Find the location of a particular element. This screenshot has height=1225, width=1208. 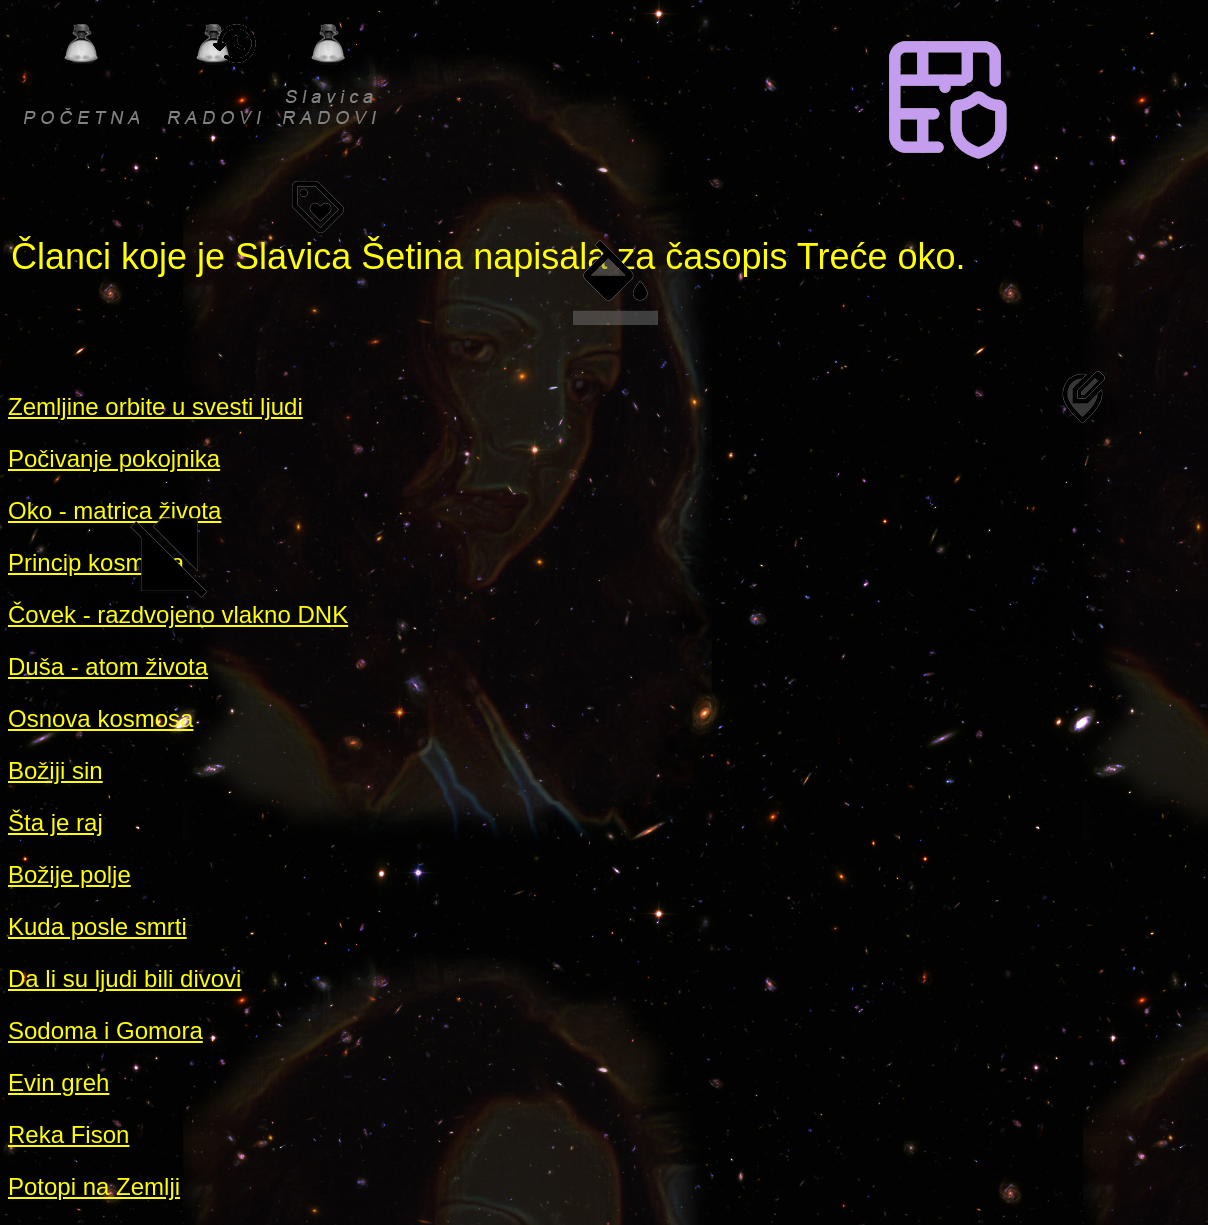

view loyalty rewards or points is located at coordinates (318, 207).